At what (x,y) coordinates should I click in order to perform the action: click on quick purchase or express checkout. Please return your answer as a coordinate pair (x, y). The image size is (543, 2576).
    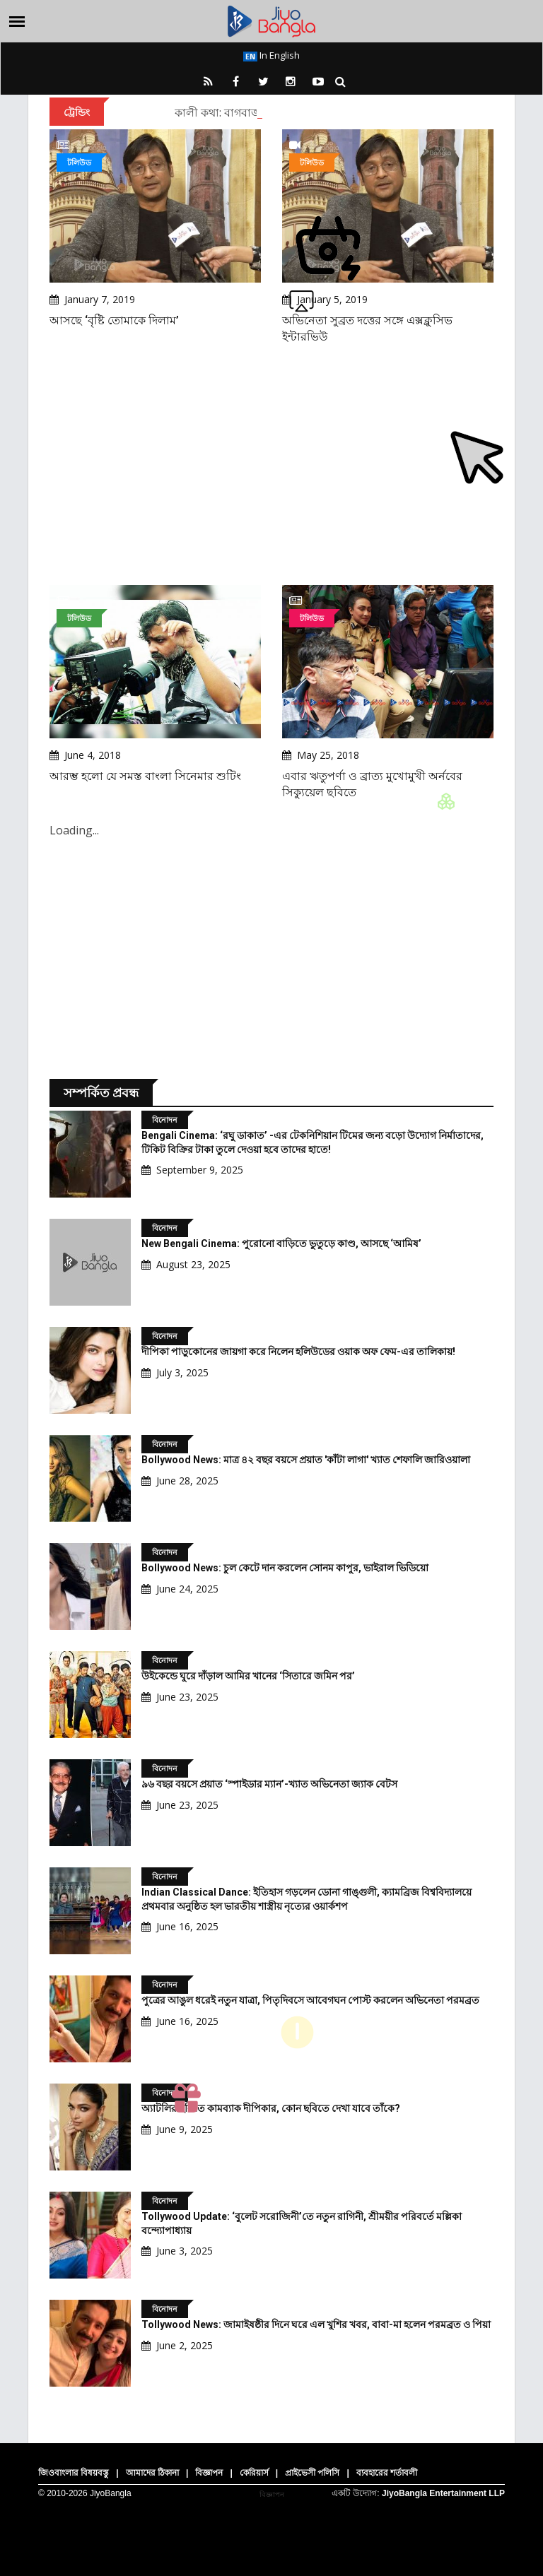
    Looking at the image, I should click on (328, 245).